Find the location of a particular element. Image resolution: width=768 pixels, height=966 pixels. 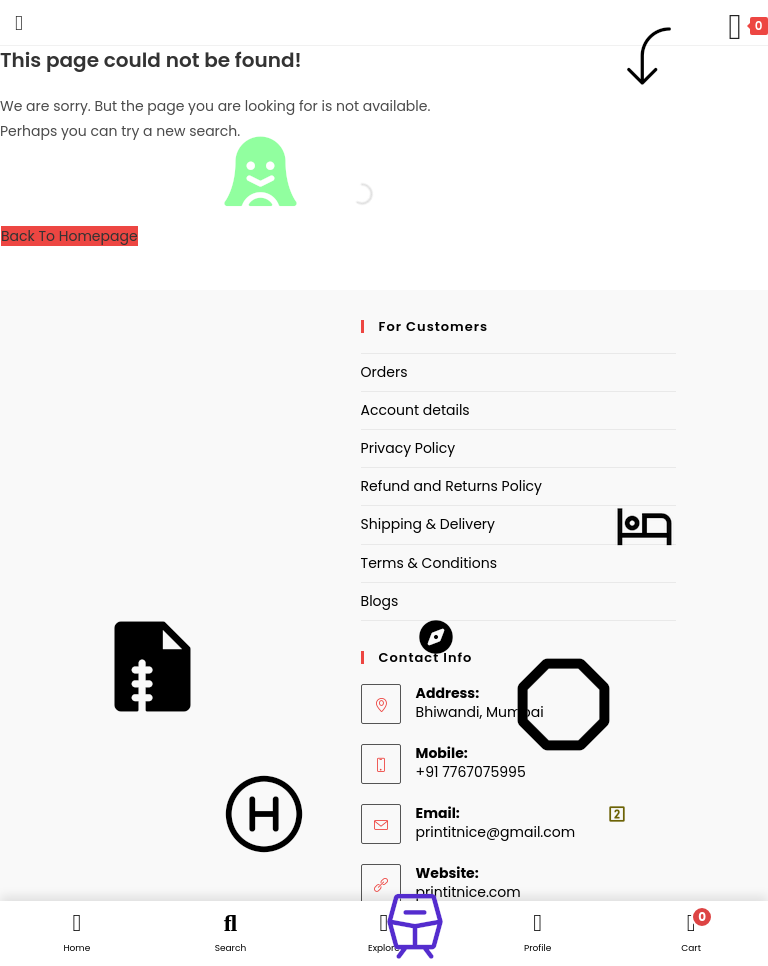

view regional train schedules is located at coordinates (415, 924).